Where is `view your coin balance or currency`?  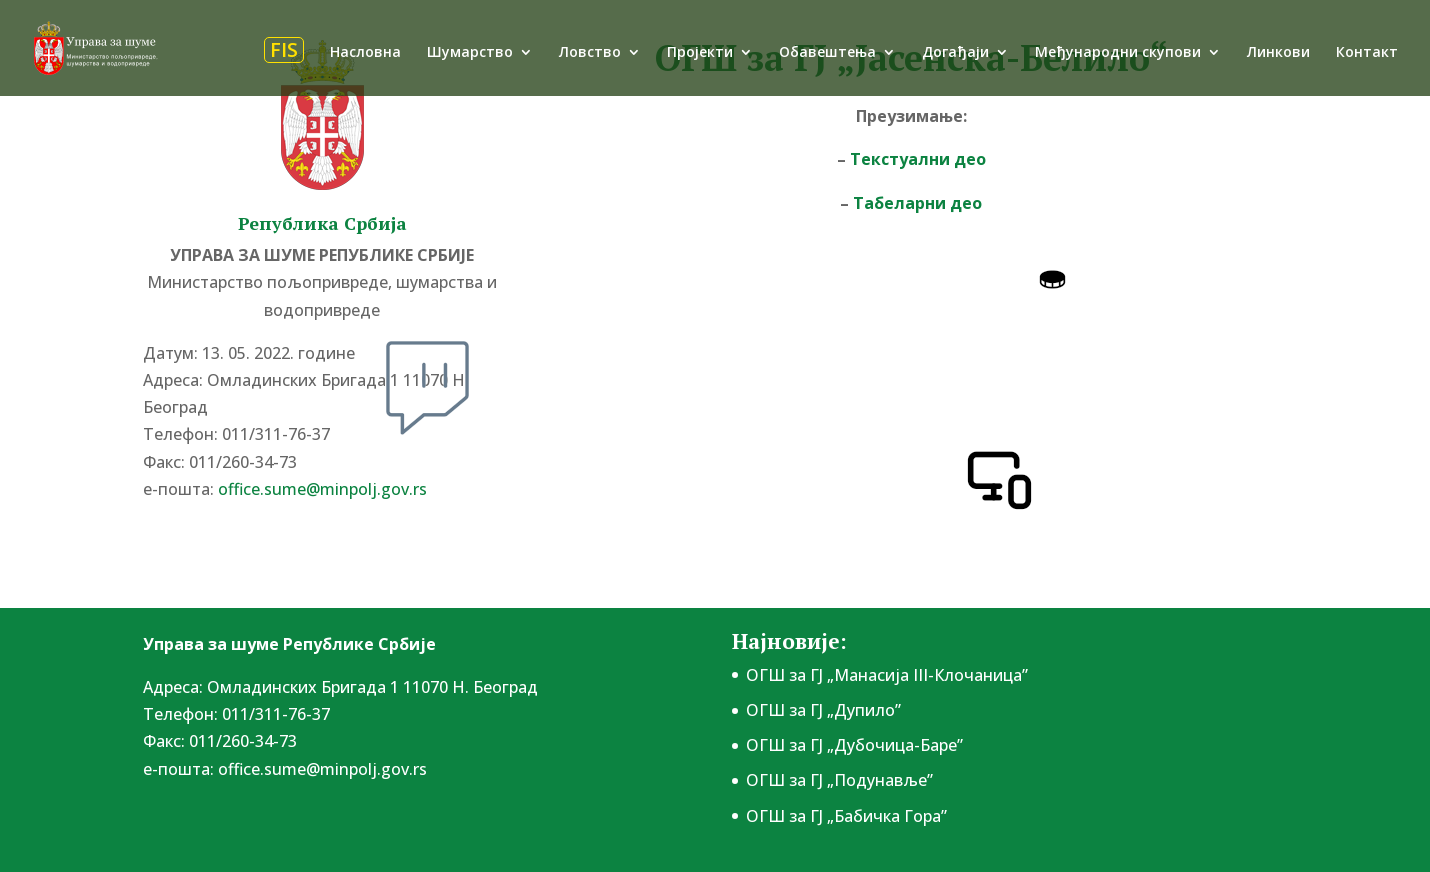 view your coin balance or currency is located at coordinates (1052, 279).